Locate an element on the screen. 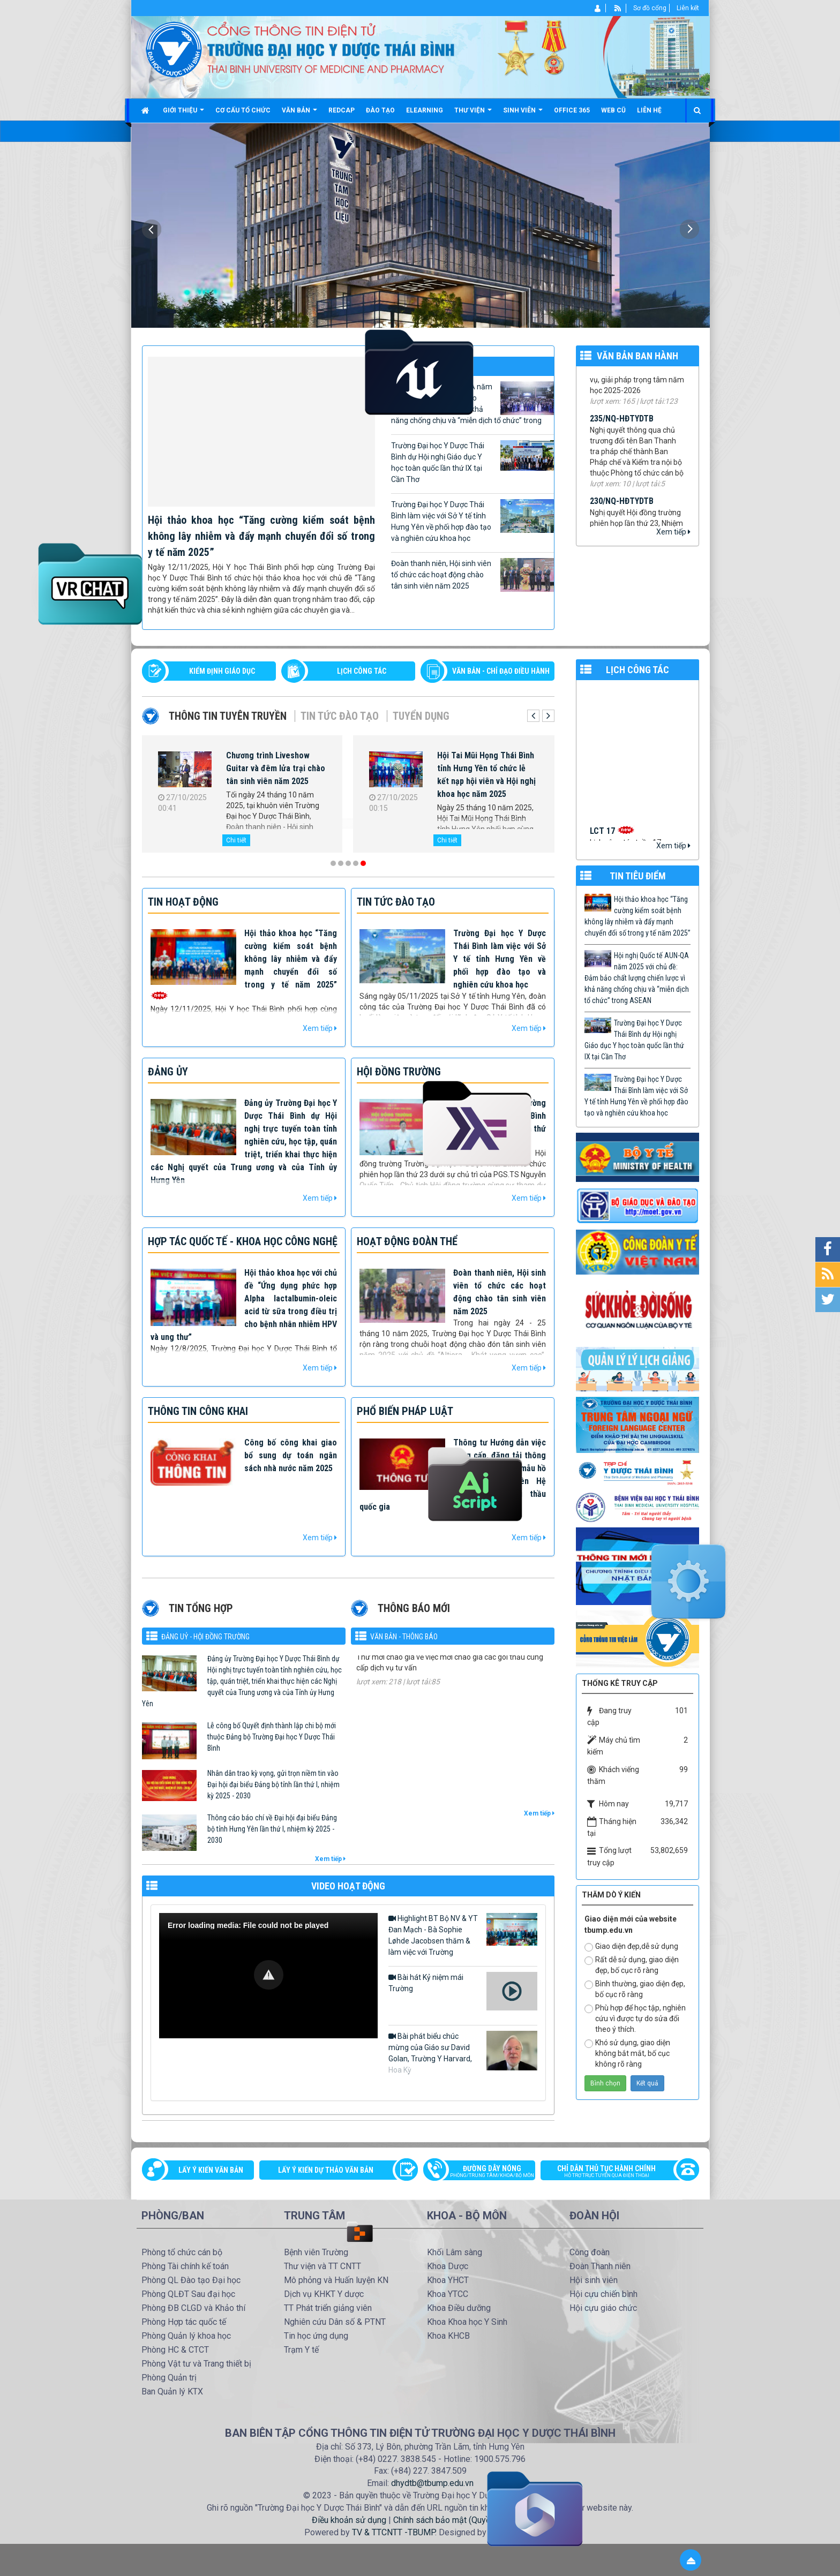 The width and height of the screenshot is (840, 2576). open folder containing haskell project files is located at coordinates (476, 1126).